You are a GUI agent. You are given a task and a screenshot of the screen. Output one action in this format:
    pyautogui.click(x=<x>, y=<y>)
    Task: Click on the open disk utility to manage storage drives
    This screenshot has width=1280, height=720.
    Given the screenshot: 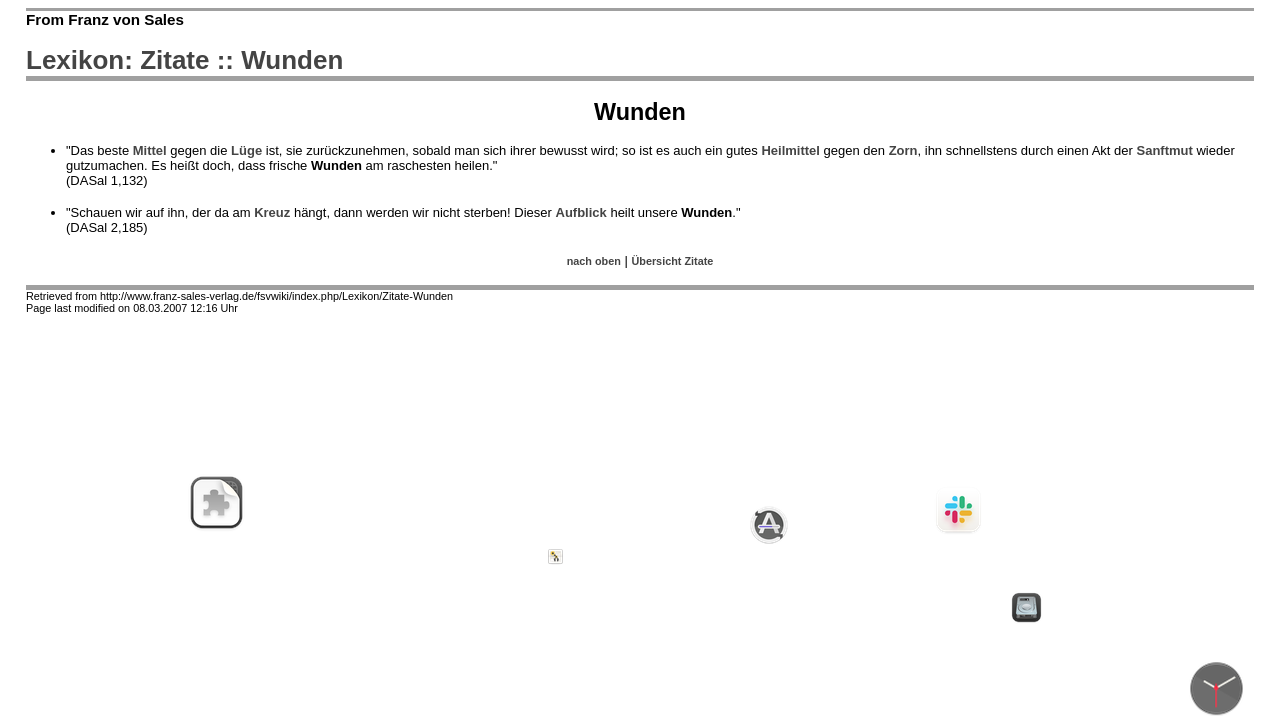 What is the action you would take?
    pyautogui.click(x=1026, y=607)
    